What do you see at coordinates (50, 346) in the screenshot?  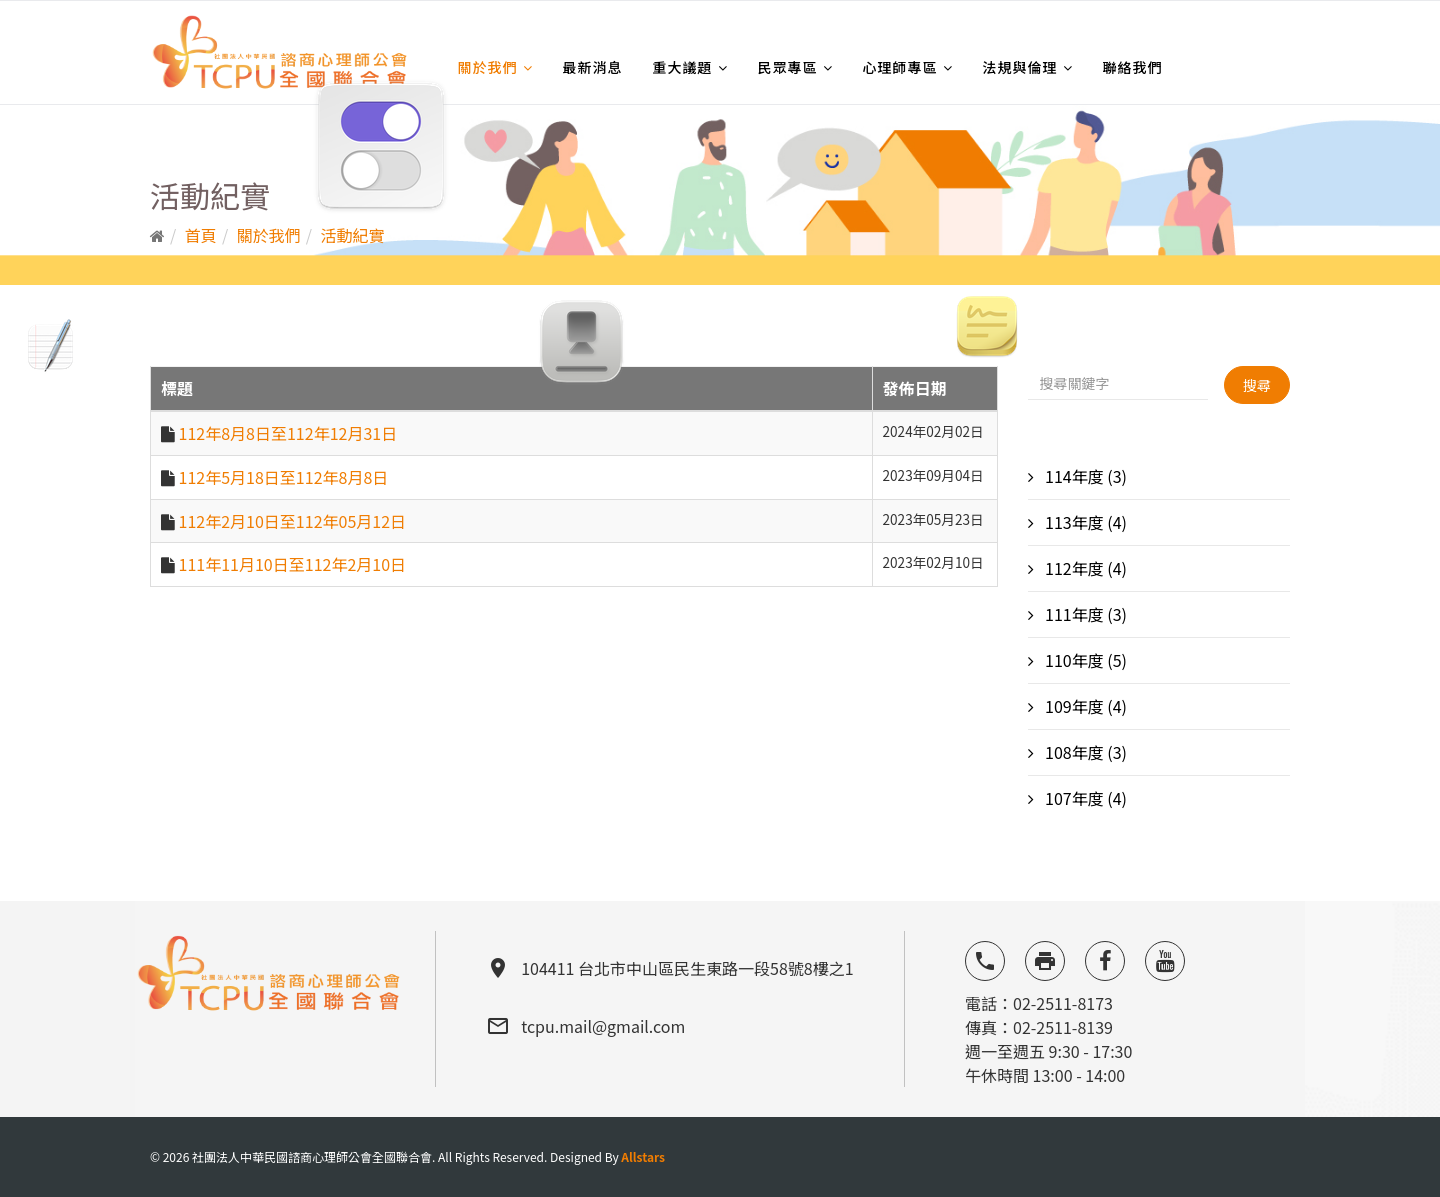 I see `open TextEdit app for basic text editing` at bounding box center [50, 346].